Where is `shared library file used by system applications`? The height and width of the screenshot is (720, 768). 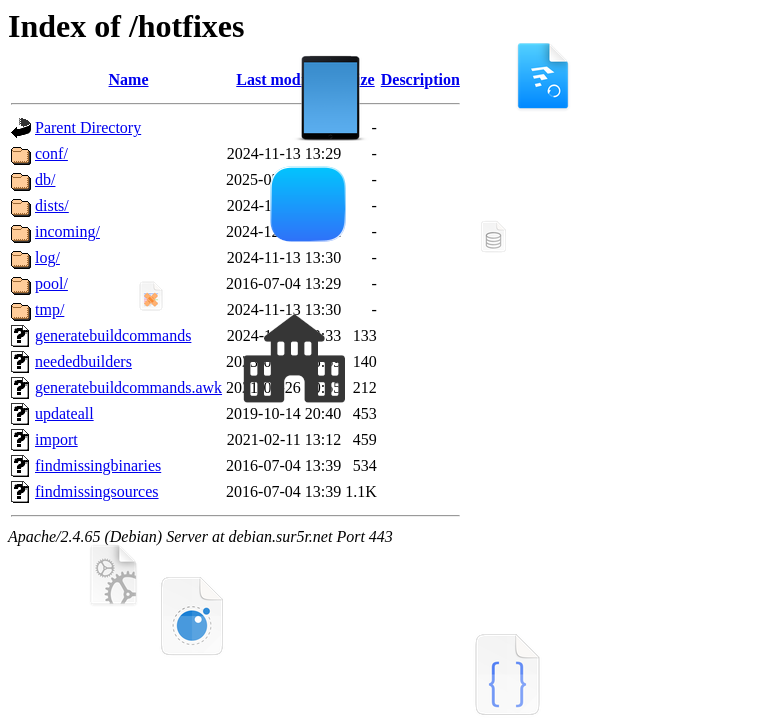
shared library file used by system applications is located at coordinates (113, 575).